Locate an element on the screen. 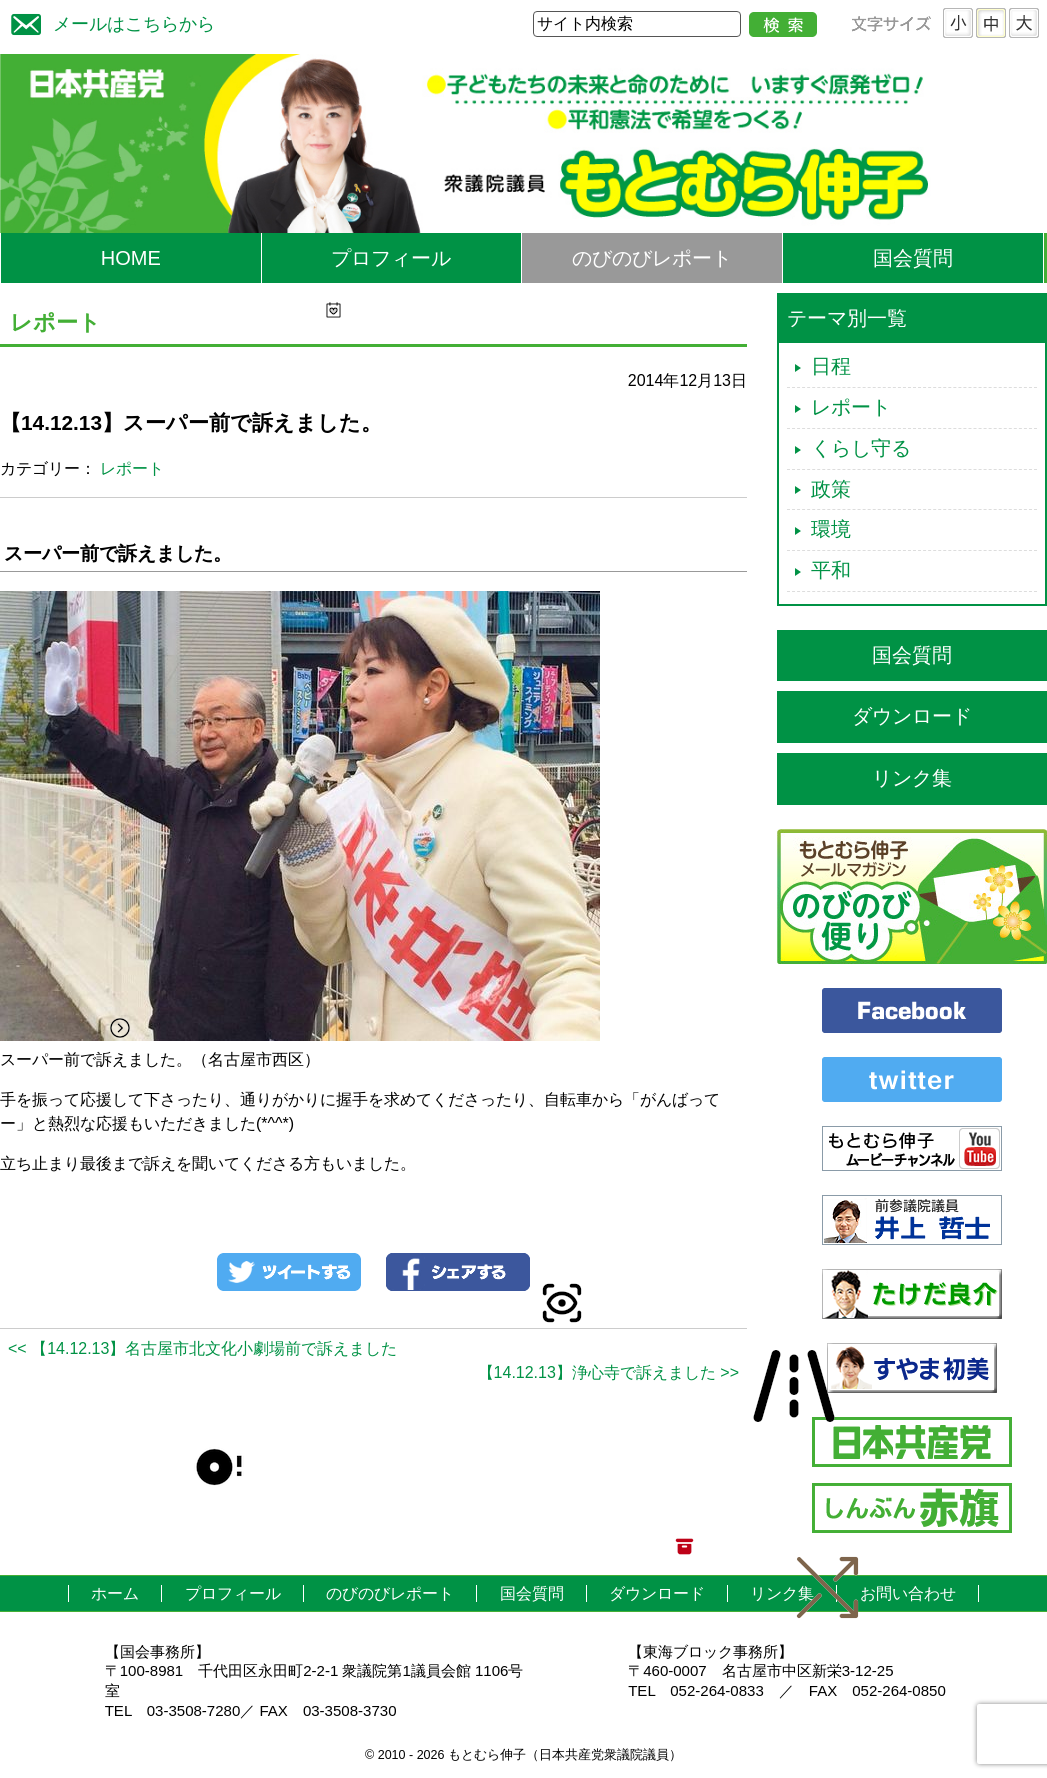  go to next item or page is located at coordinates (120, 1028).